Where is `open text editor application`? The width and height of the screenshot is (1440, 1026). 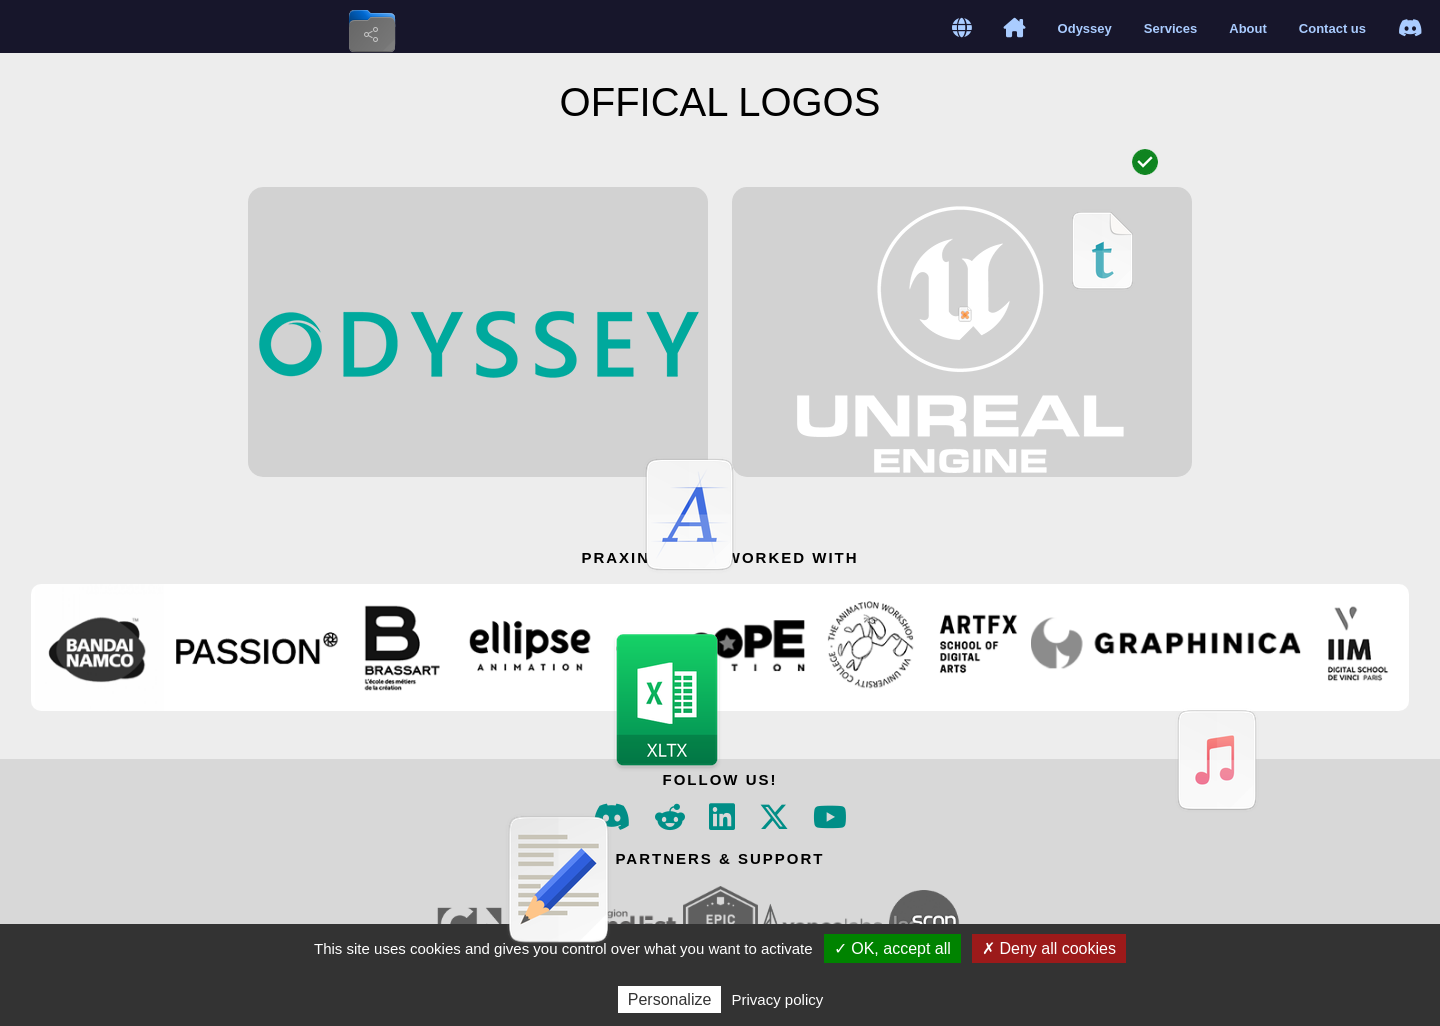 open text editor application is located at coordinates (558, 879).